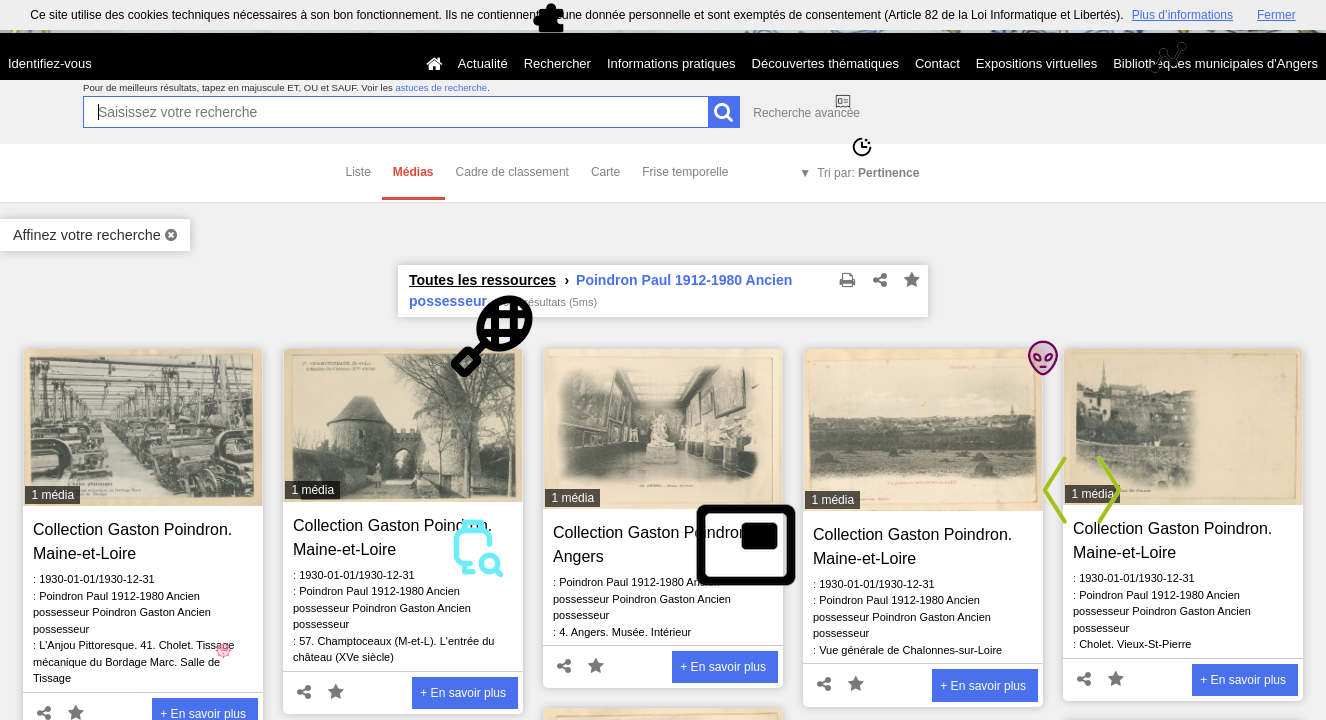 This screenshot has width=1326, height=720. What do you see at coordinates (491, 337) in the screenshot?
I see `access tennis or racquet sports features` at bounding box center [491, 337].